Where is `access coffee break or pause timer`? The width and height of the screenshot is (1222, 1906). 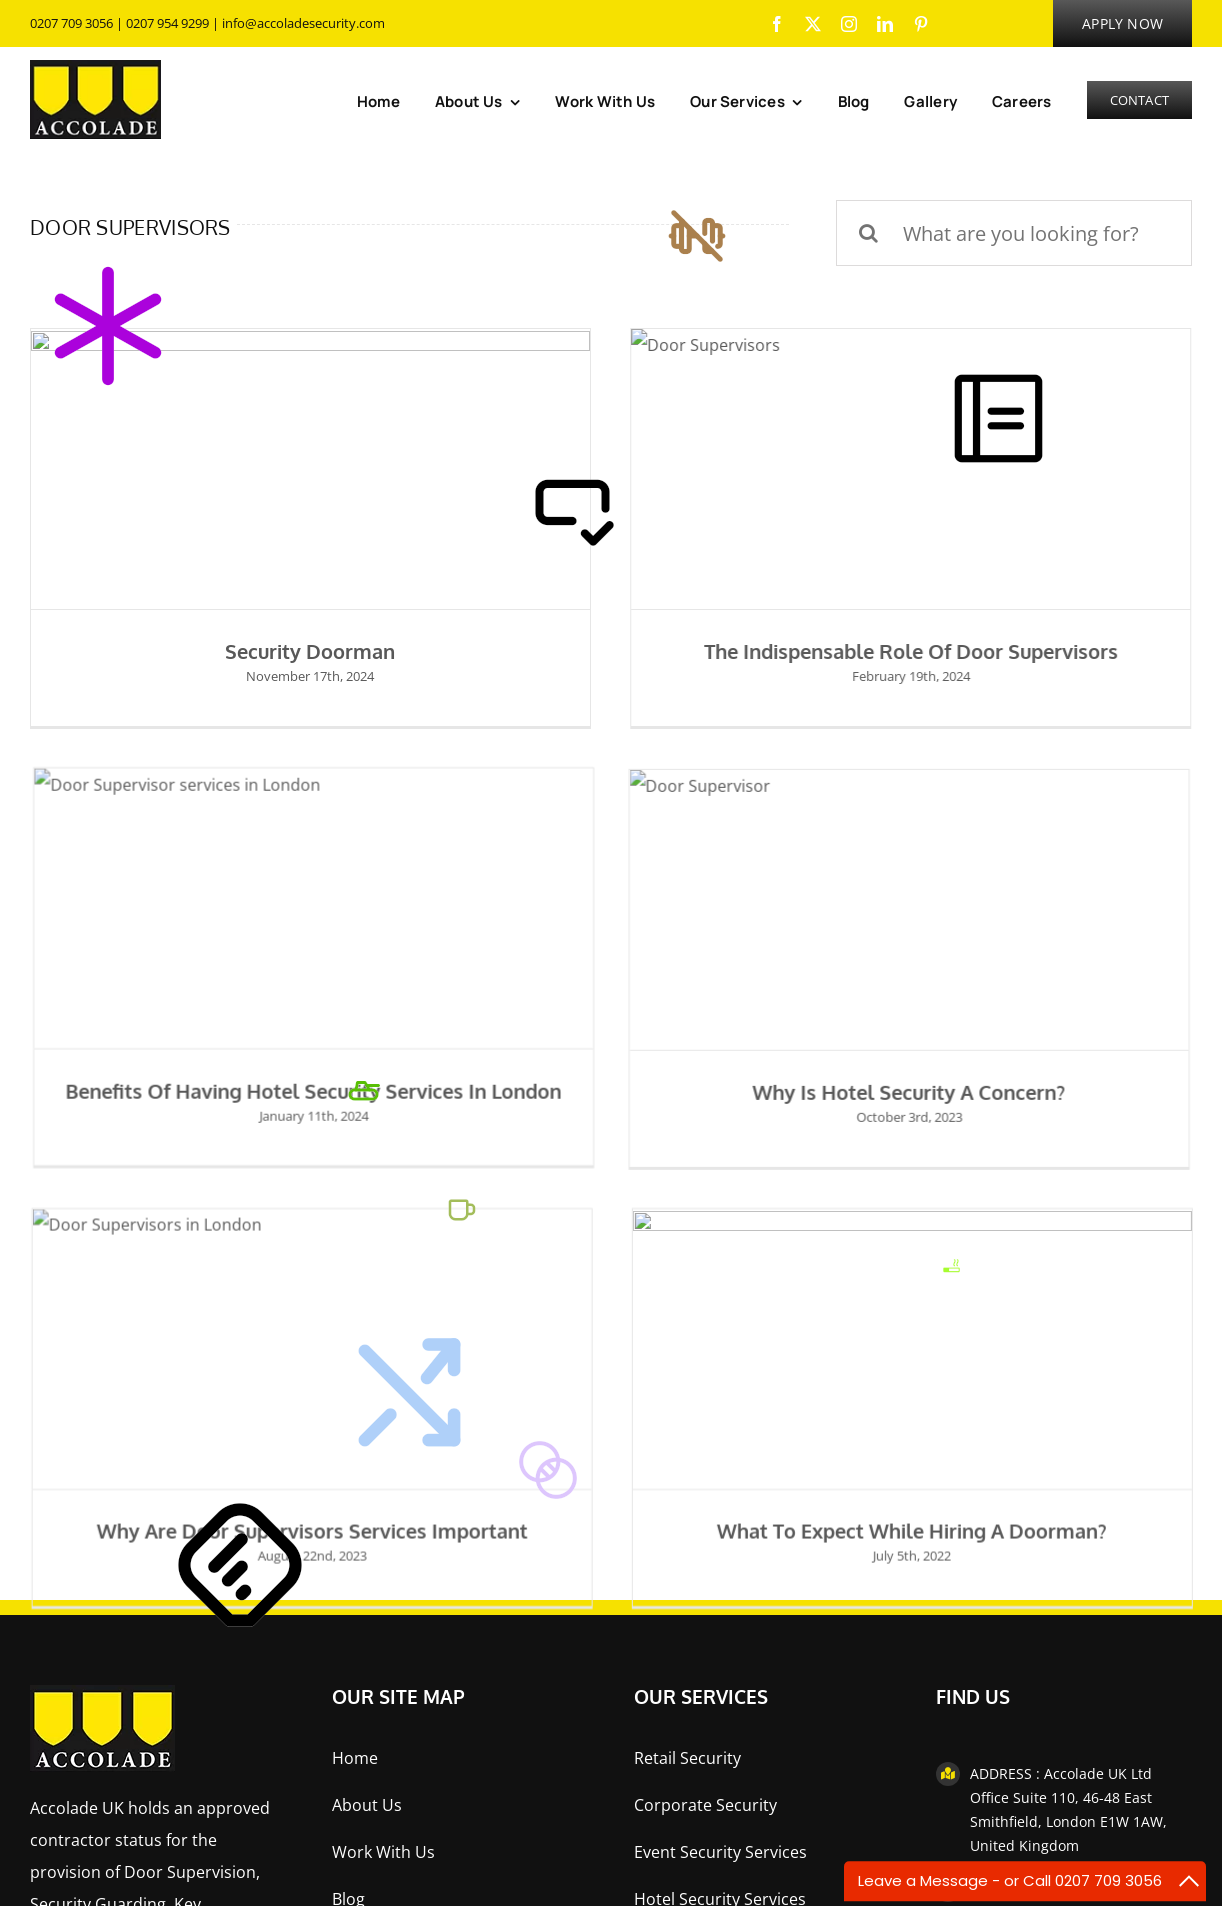
access coffee break or pause timer is located at coordinates (462, 1210).